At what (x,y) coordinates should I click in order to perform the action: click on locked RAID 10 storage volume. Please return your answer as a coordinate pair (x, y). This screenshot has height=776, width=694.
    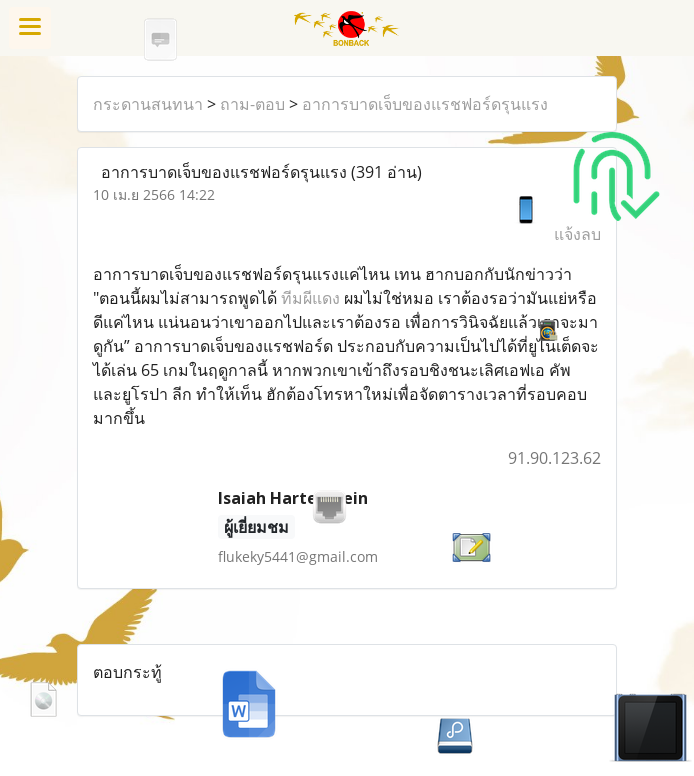
    Looking at the image, I should click on (547, 330).